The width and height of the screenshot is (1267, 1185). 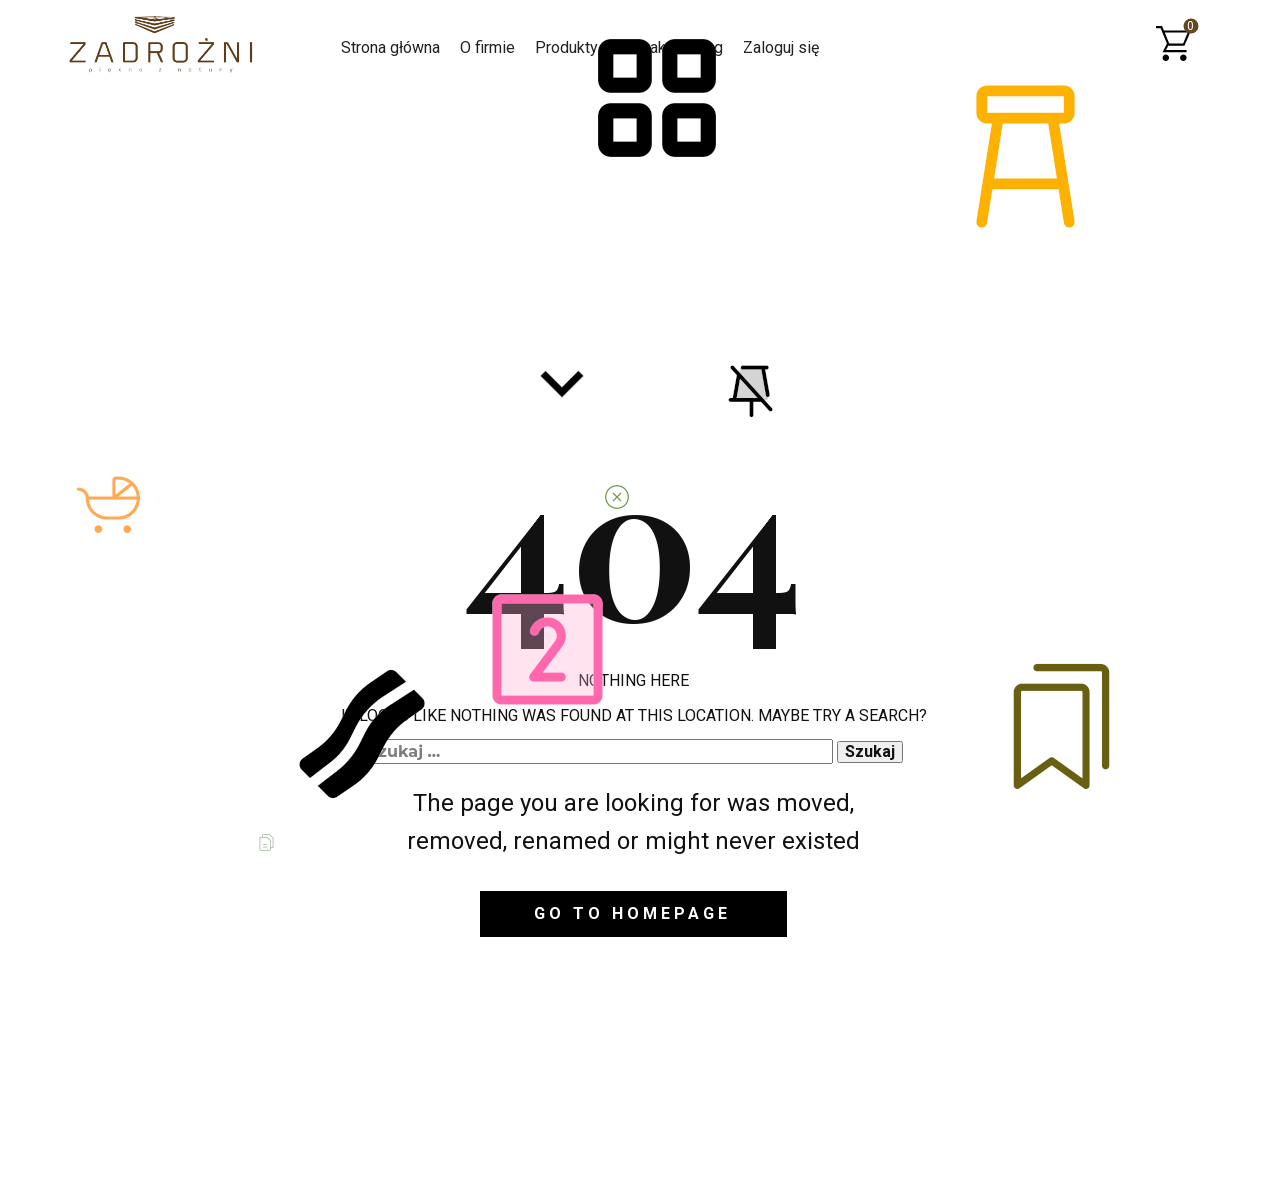 I want to click on access baby or parenting-related features, so click(x=109, y=502).